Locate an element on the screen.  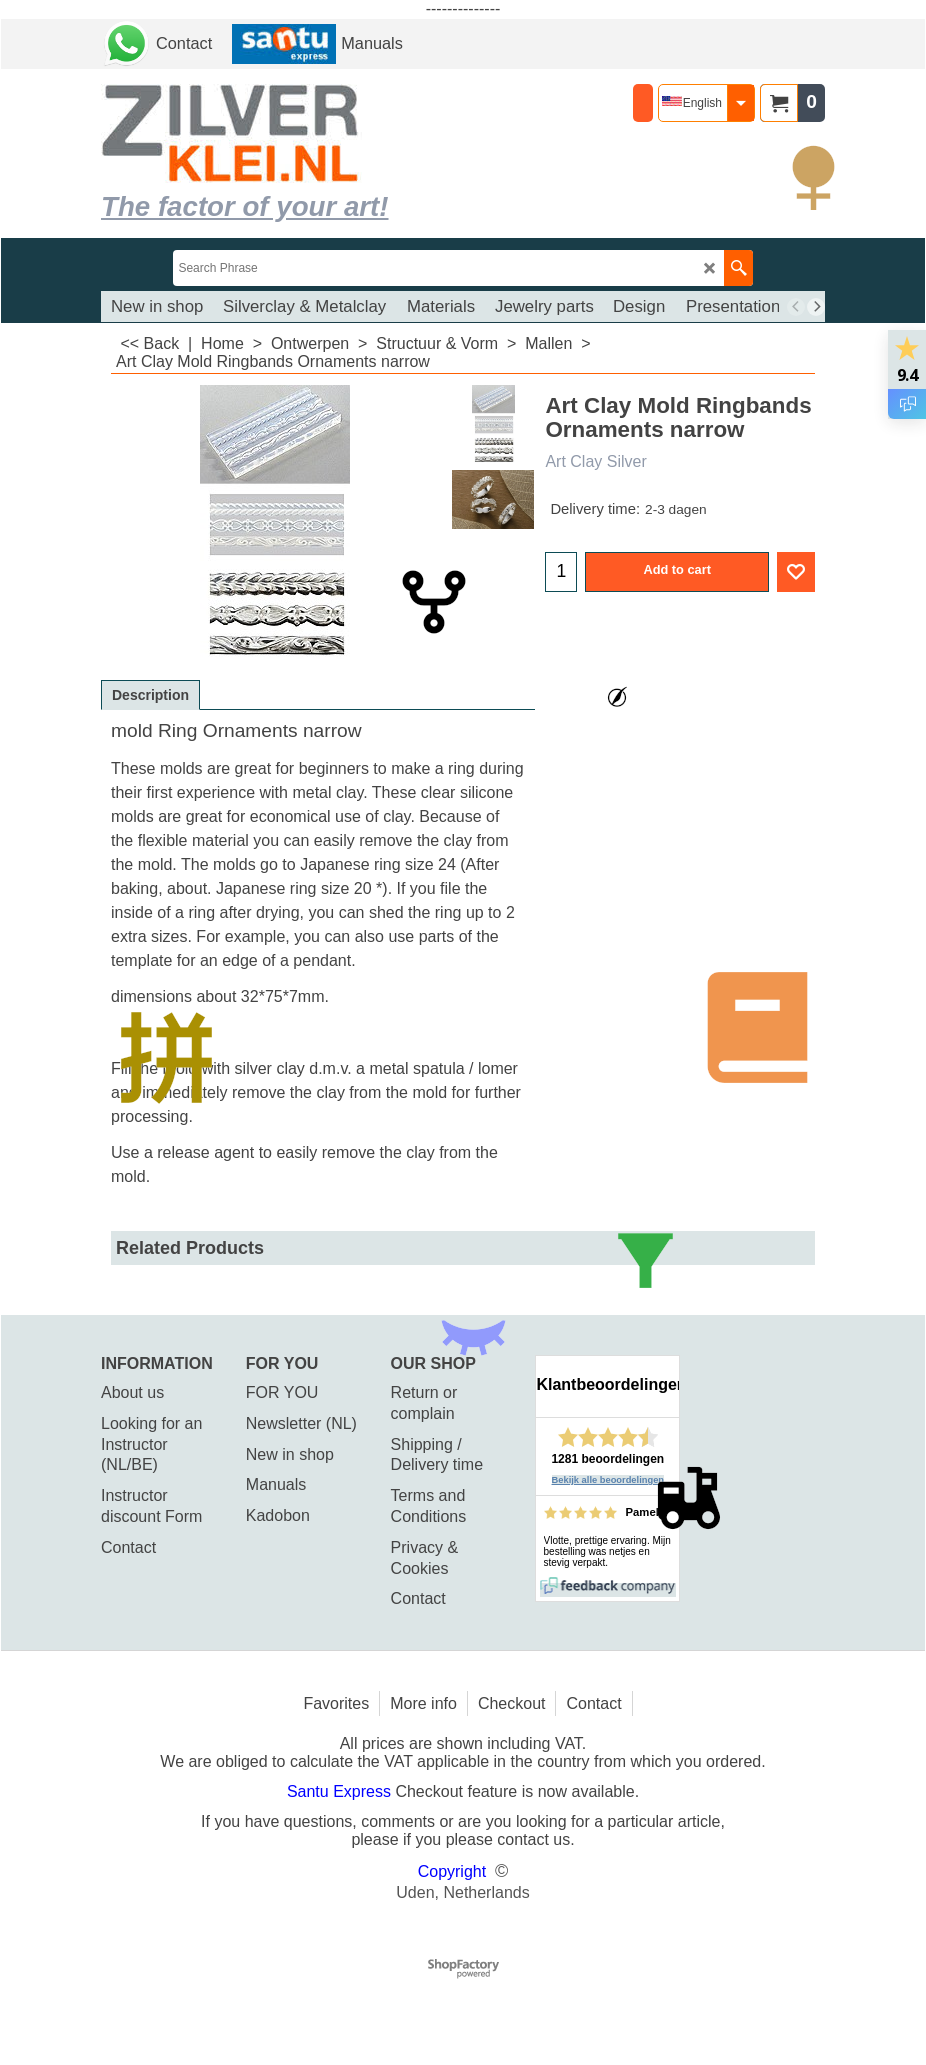
switch to pinyin input method is located at coordinates (166, 1057).